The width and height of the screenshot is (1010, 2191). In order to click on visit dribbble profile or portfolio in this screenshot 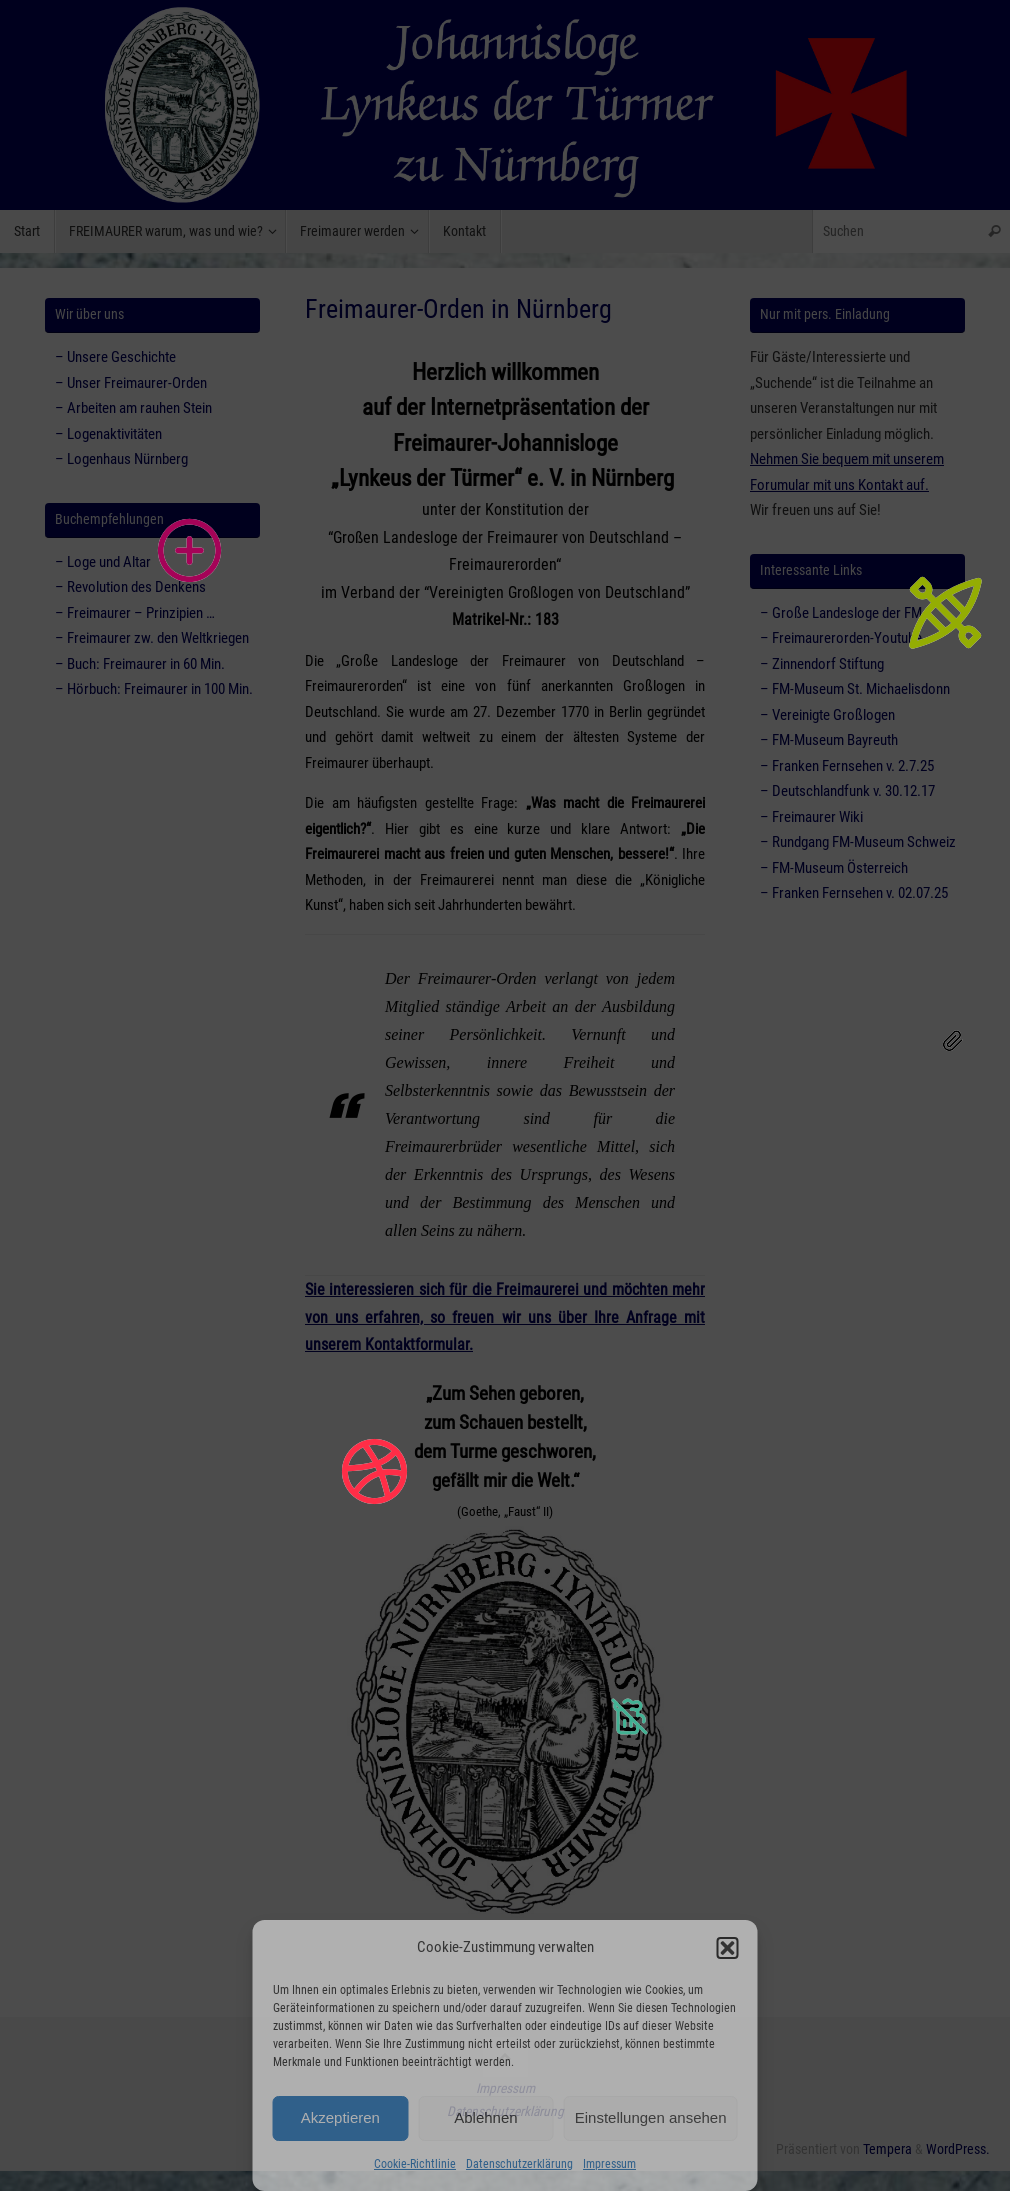, I will do `click(374, 1471)`.